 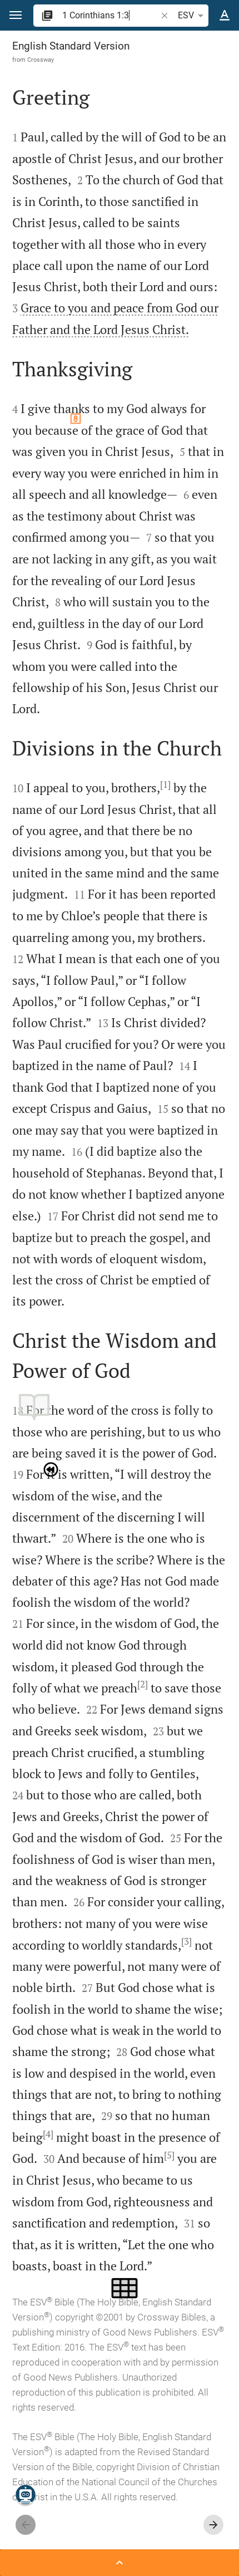 What do you see at coordinates (76, 419) in the screenshot?
I see `select or input the number eight` at bounding box center [76, 419].